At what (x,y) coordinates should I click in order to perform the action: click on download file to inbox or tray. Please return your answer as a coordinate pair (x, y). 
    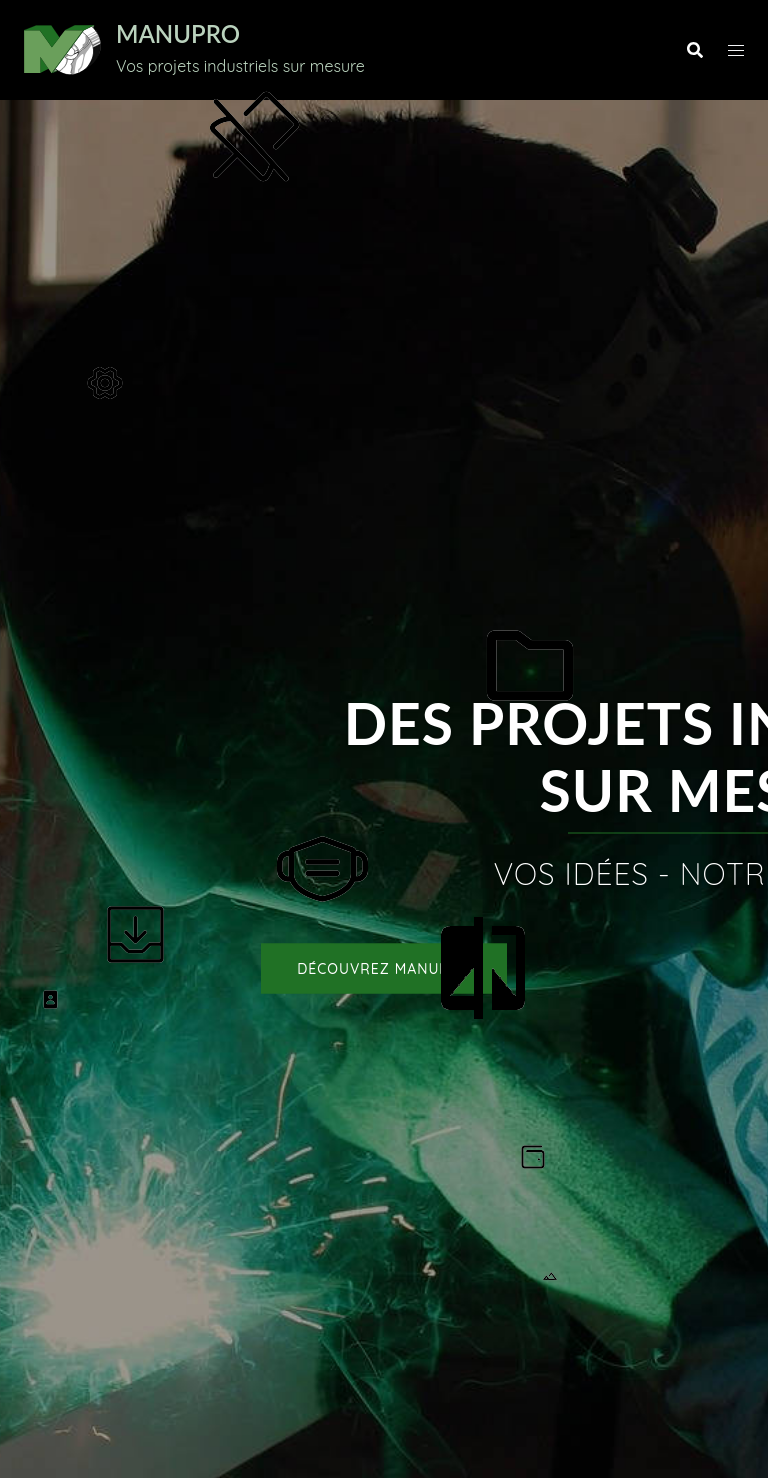
    Looking at the image, I should click on (135, 934).